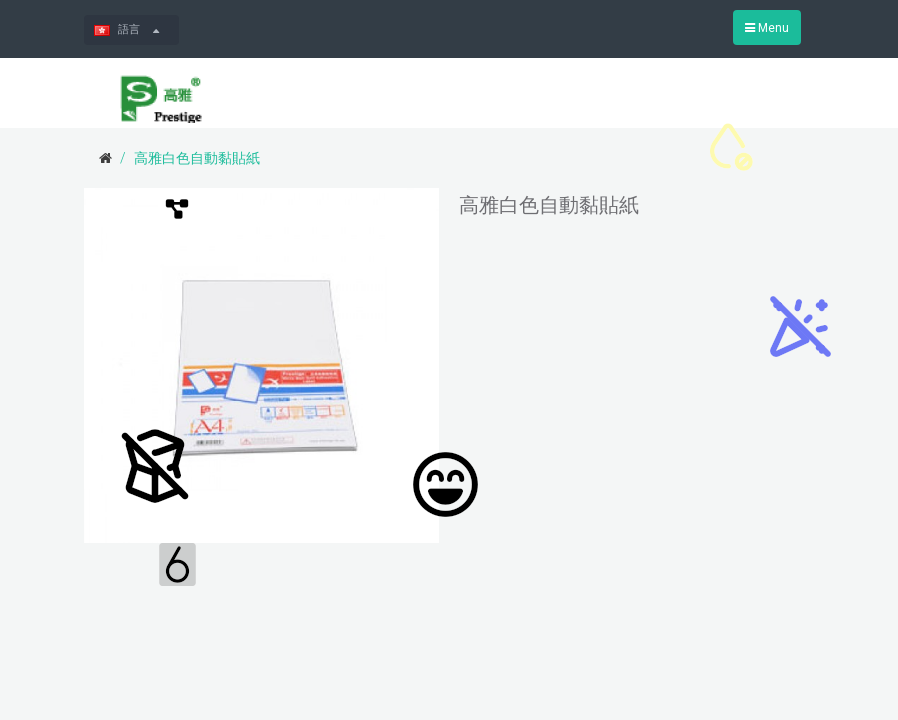 This screenshot has height=720, width=898. I want to click on indicates step six in a multi-step process, so click(177, 564).